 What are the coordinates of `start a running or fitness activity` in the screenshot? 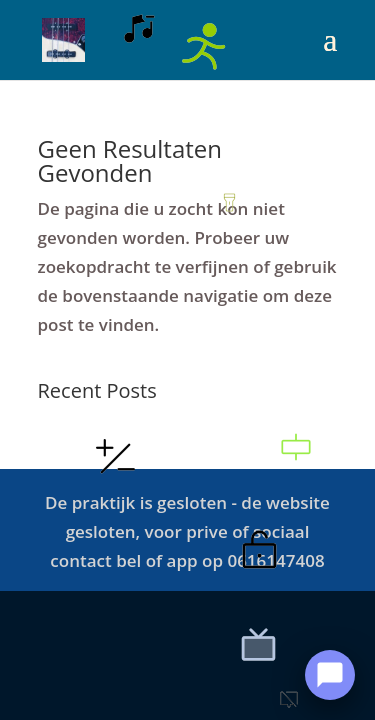 It's located at (204, 45).